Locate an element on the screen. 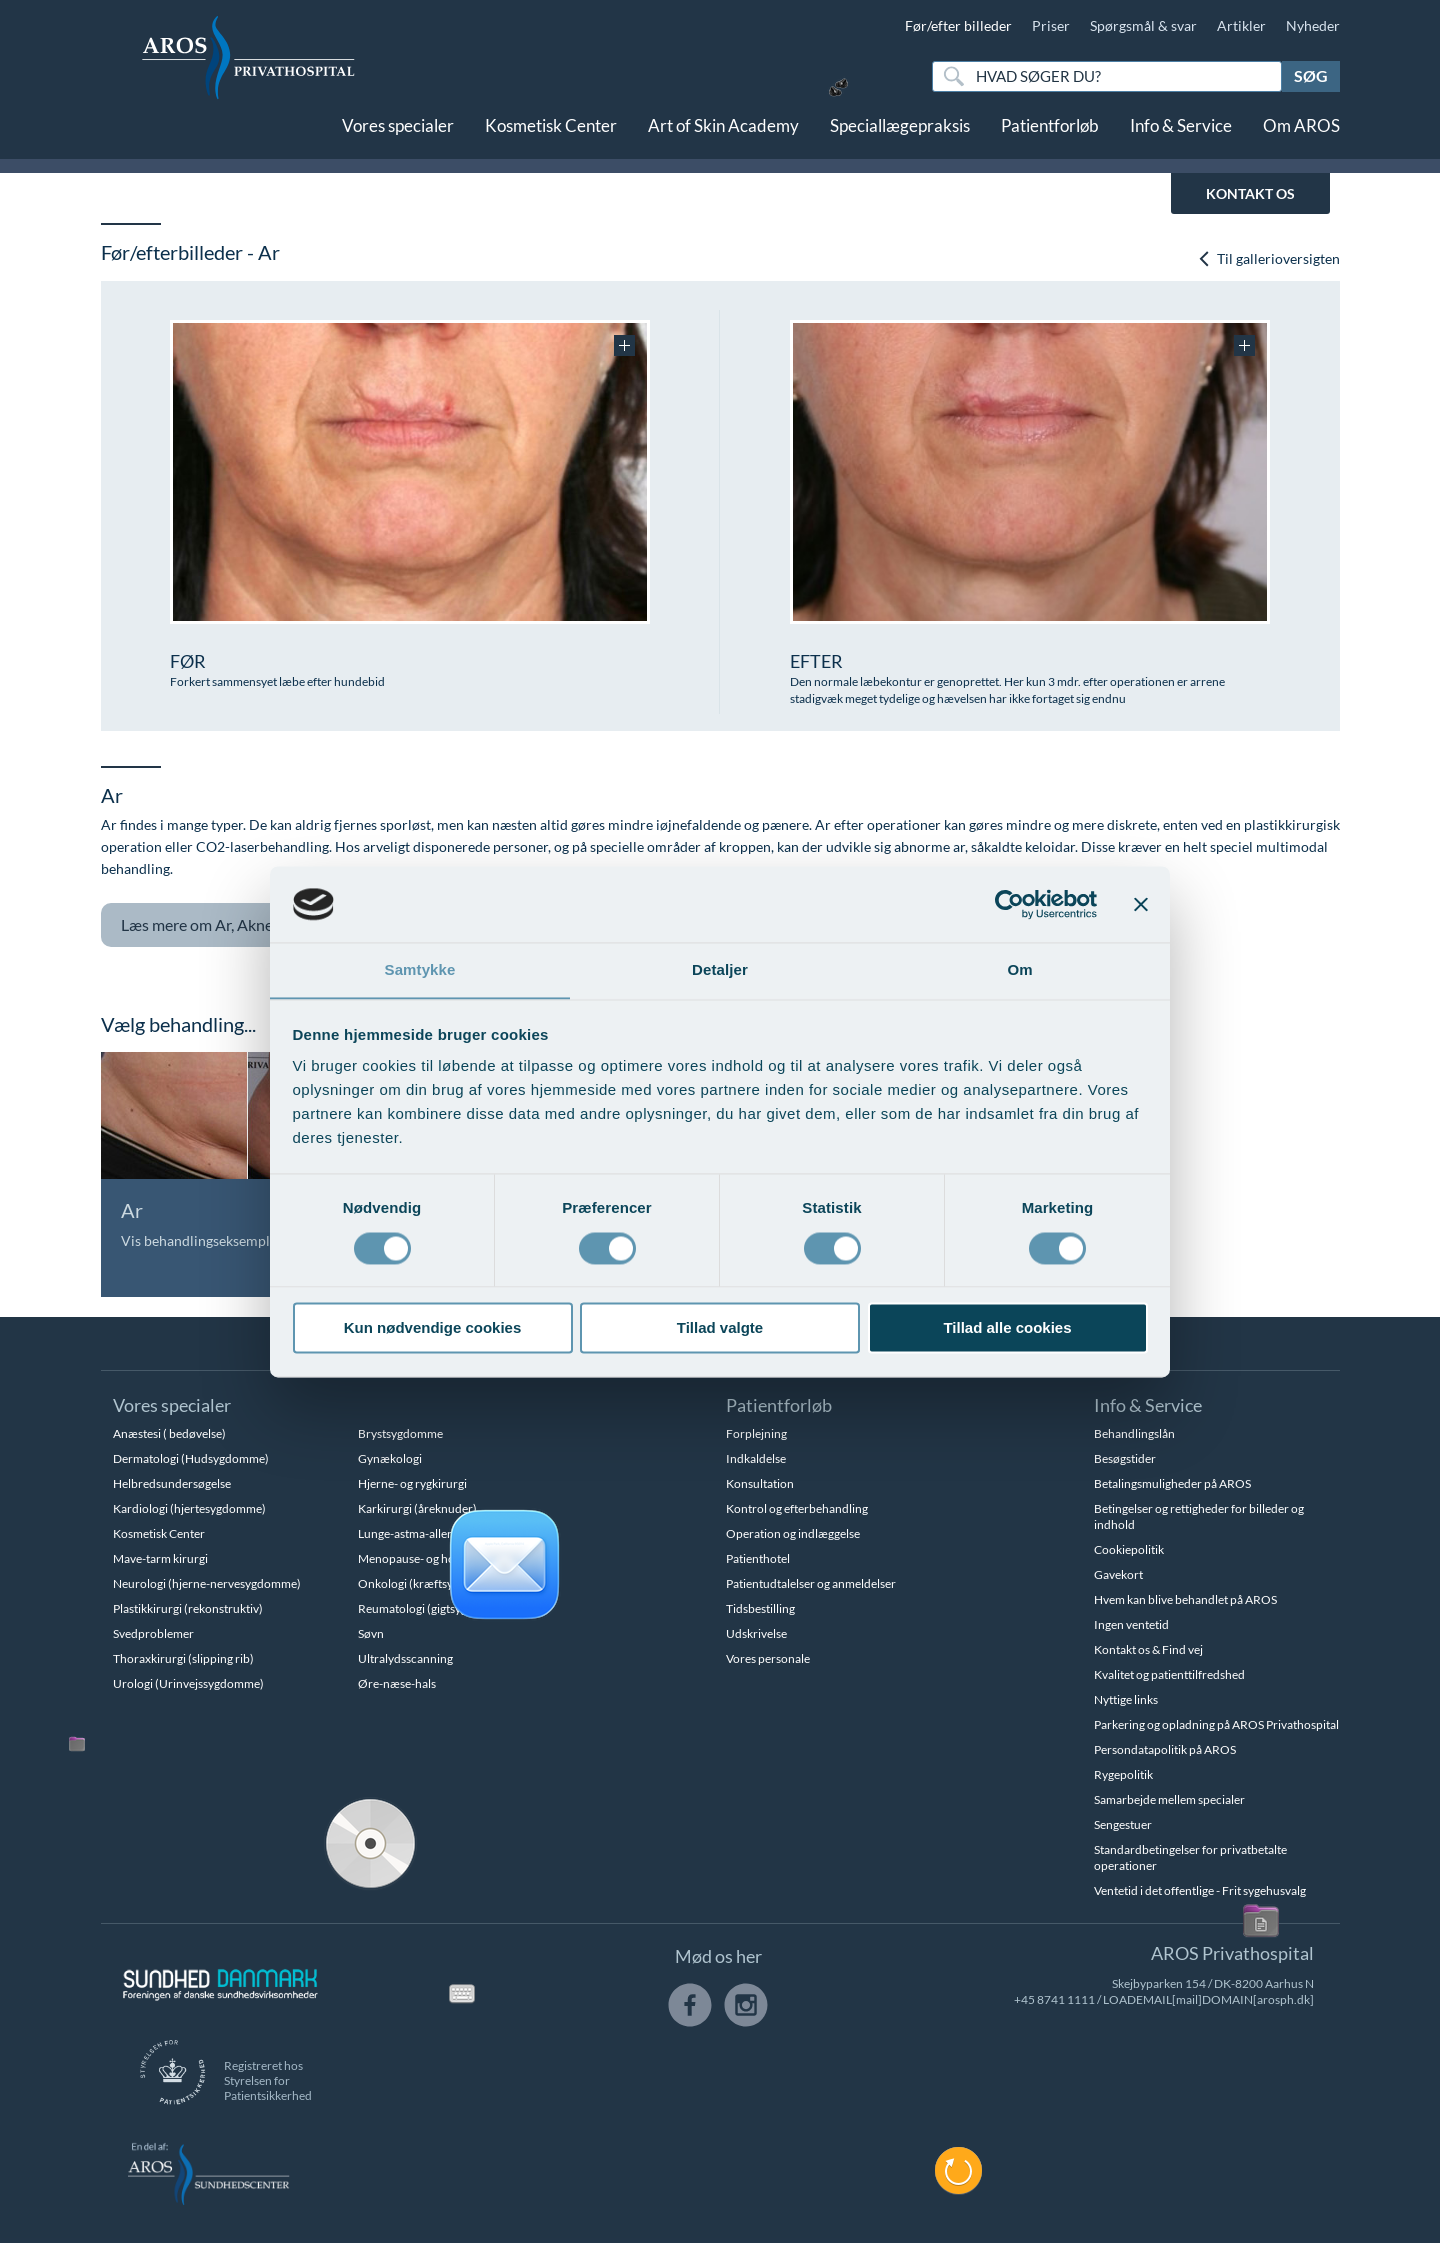 The height and width of the screenshot is (2243, 1440). access keyboard settings is located at coordinates (462, 1994).